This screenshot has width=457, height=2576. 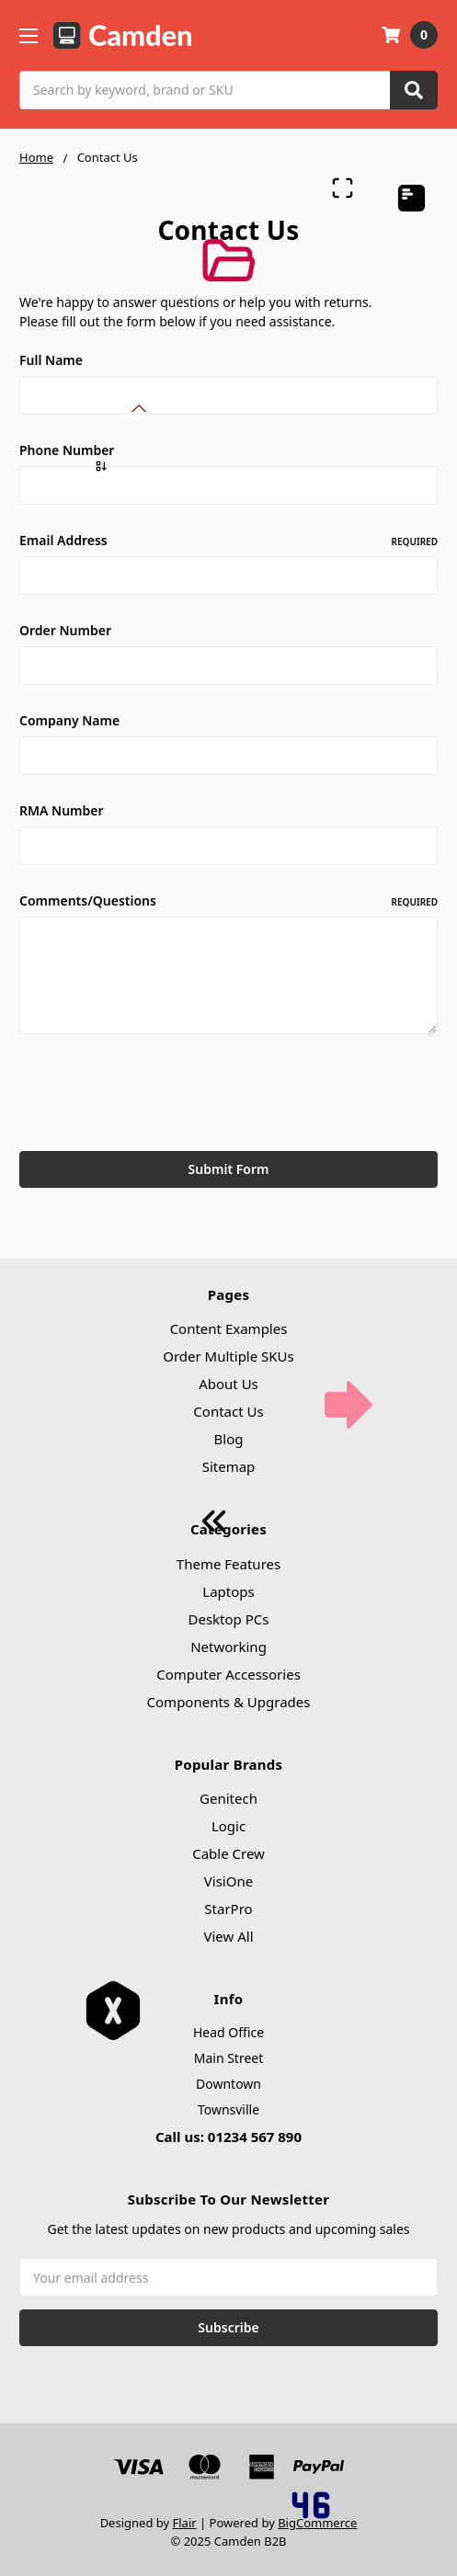 I want to click on go forward or proceed to next step, so click(x=347, y=1405).